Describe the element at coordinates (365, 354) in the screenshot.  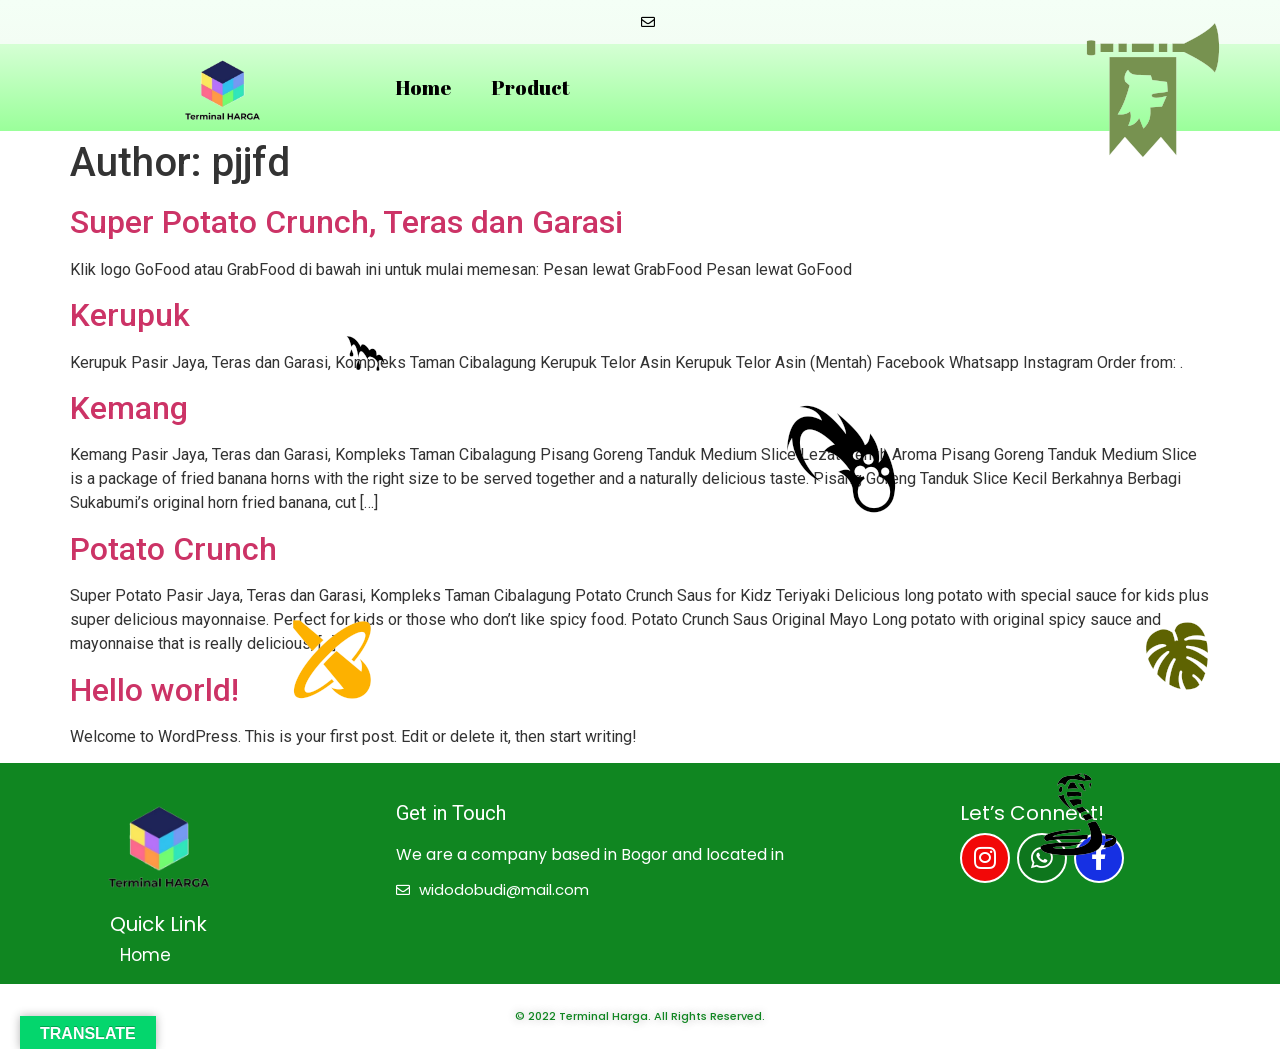
I see `indicates damage or injury status in a game` at that location.